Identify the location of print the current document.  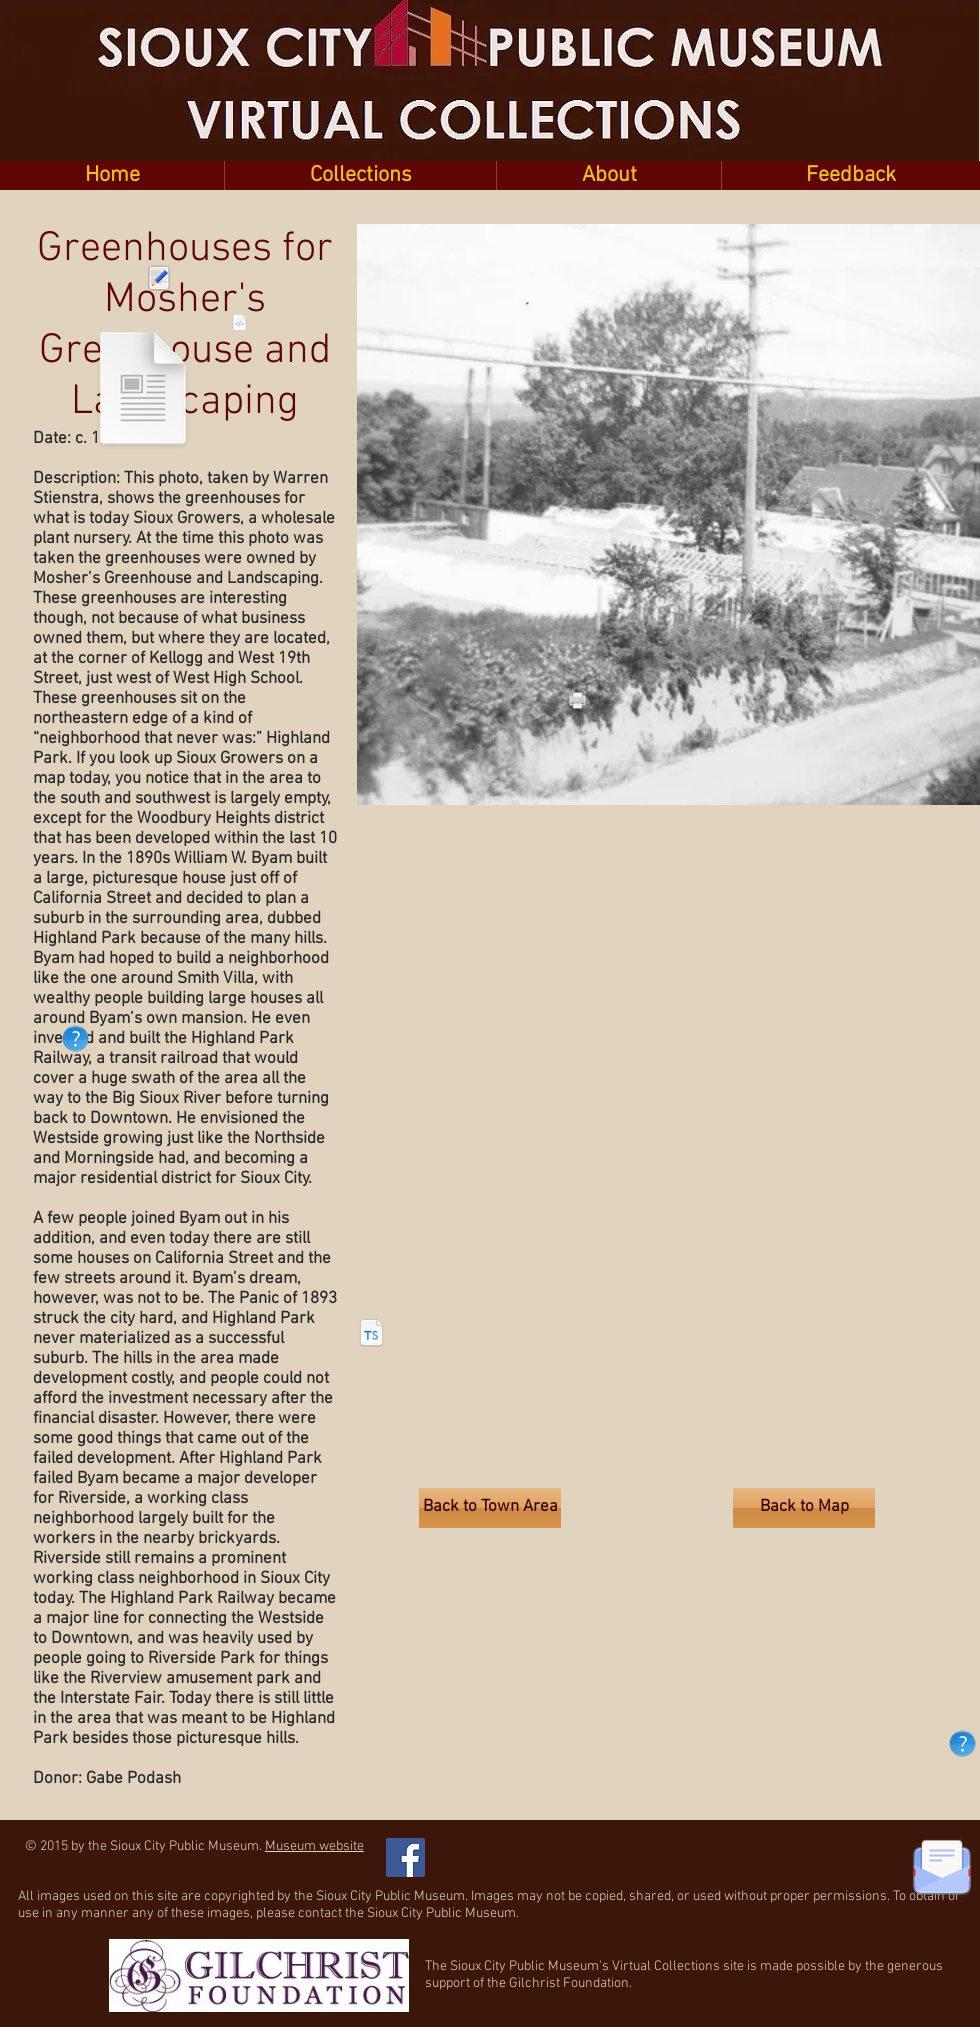
(577, 700).